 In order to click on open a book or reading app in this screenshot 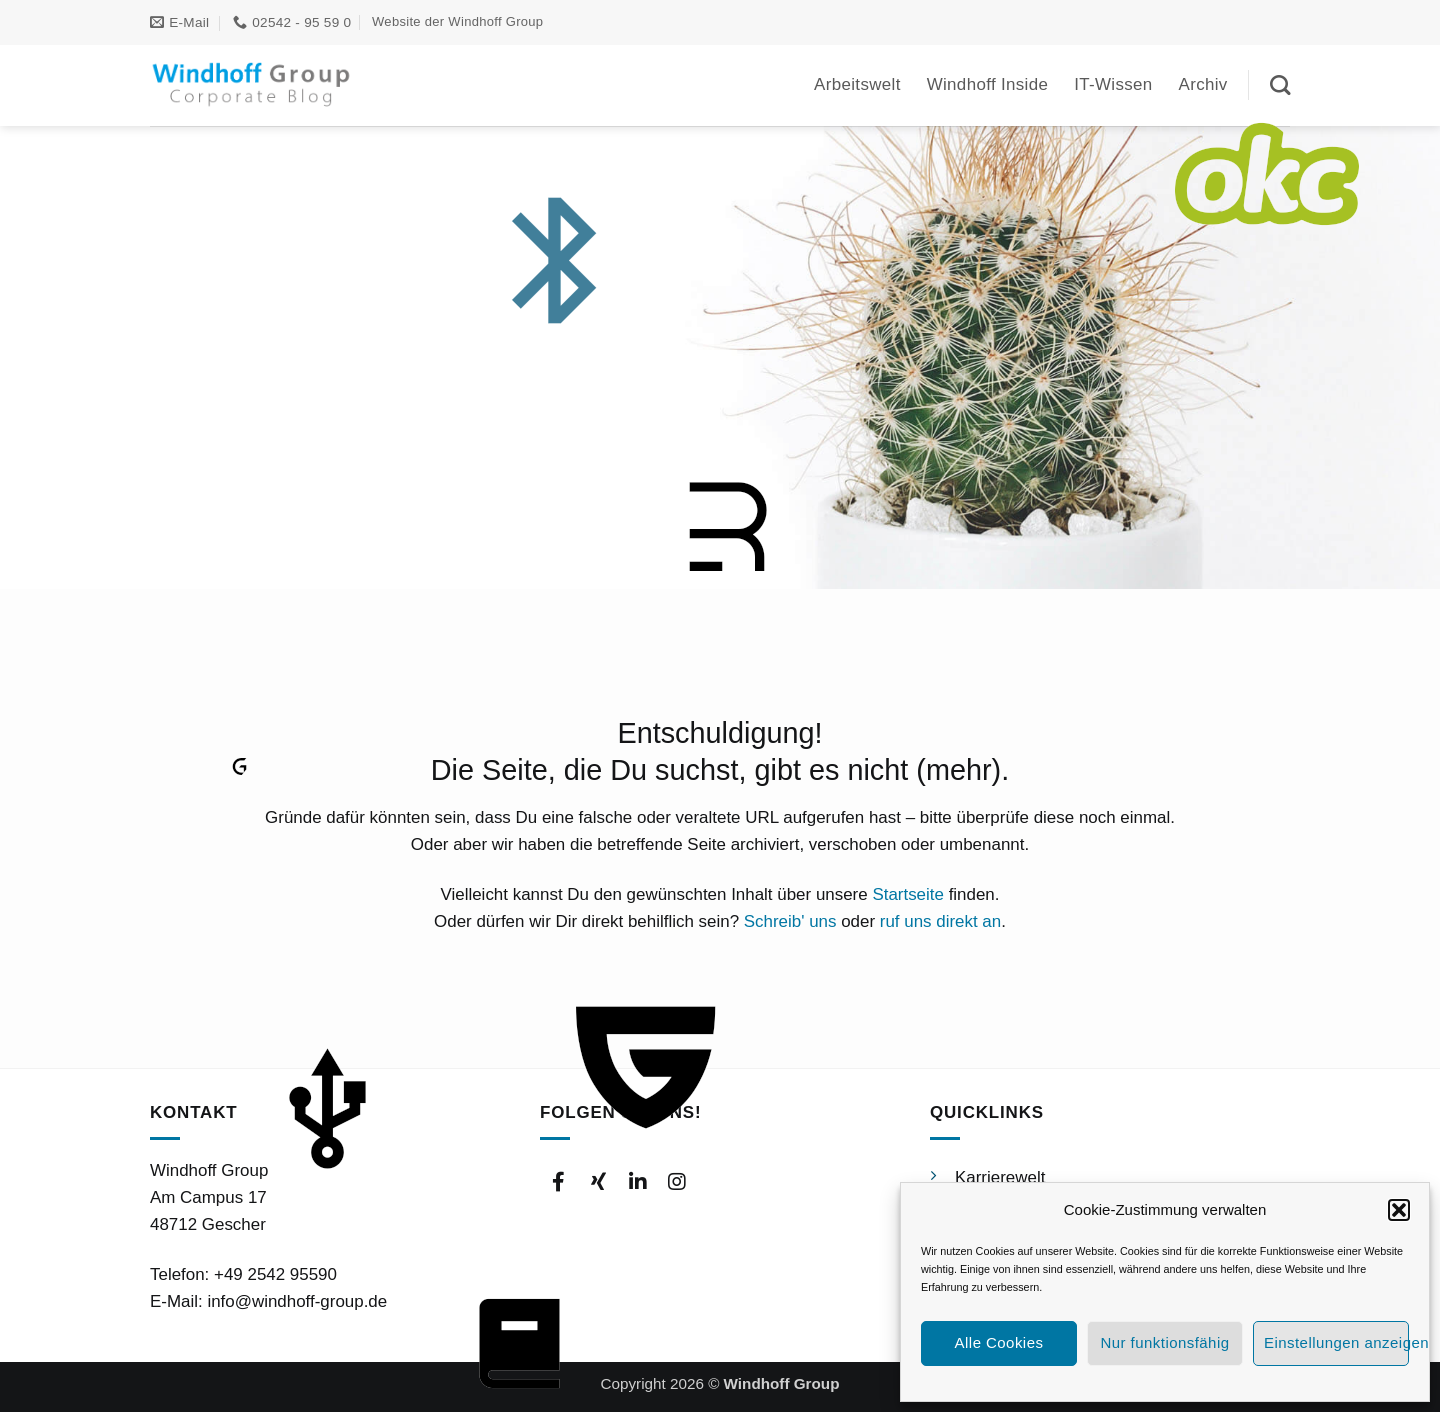, I will do `click(519, 1343)`.